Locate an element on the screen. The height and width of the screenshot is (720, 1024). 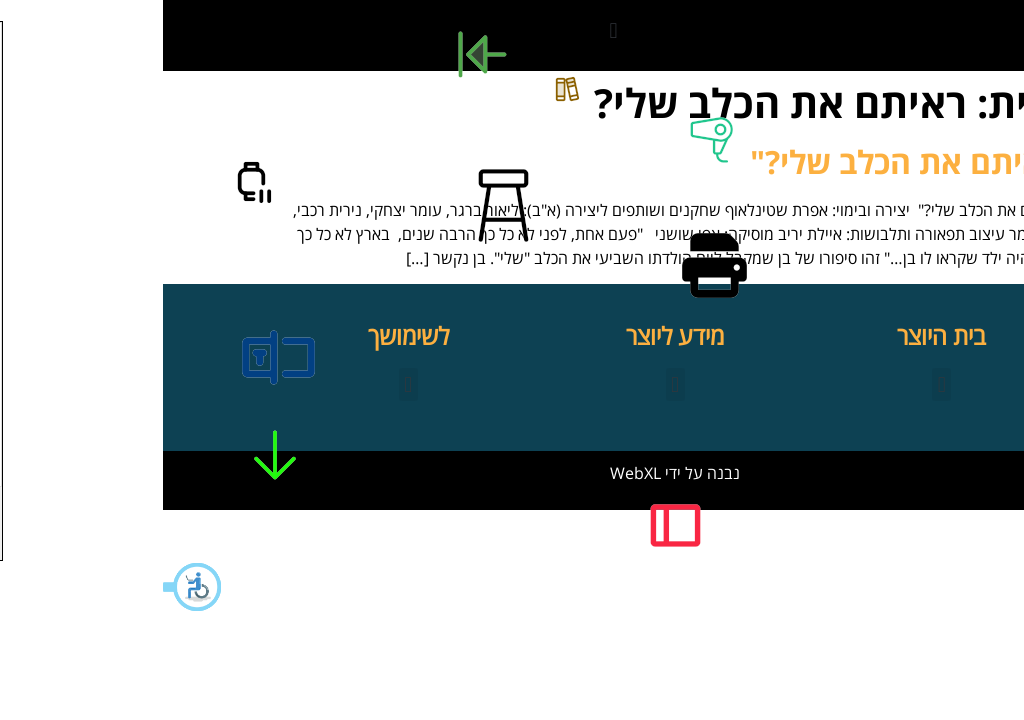
print this document is located at coordinates (714, 265).